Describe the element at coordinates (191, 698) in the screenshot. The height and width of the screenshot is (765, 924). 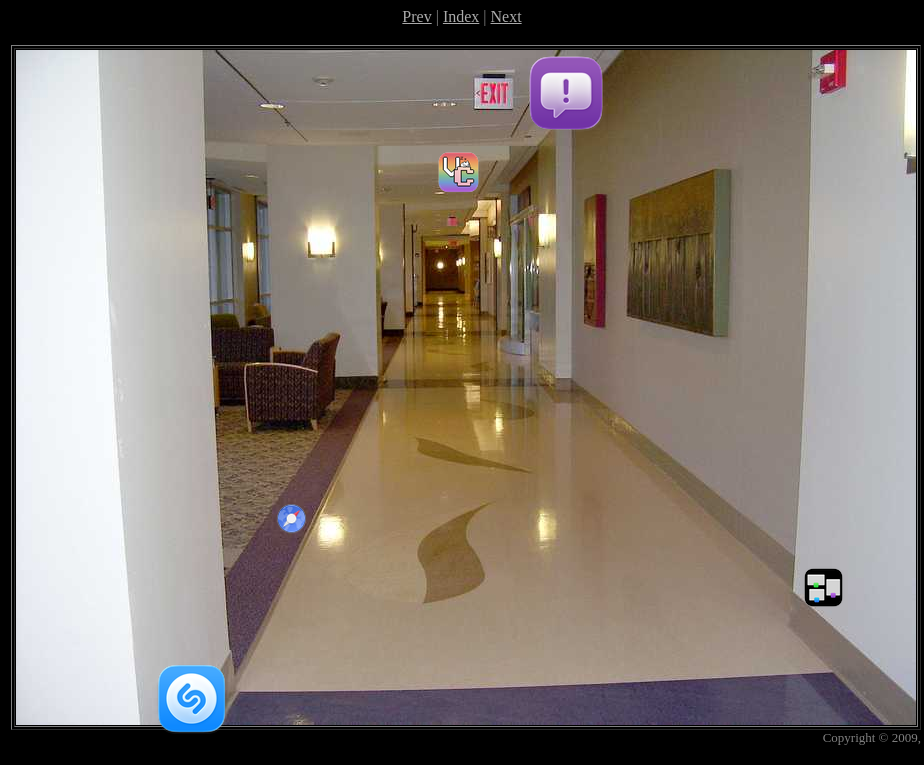
I see `identify a song playing nearby` at that location.